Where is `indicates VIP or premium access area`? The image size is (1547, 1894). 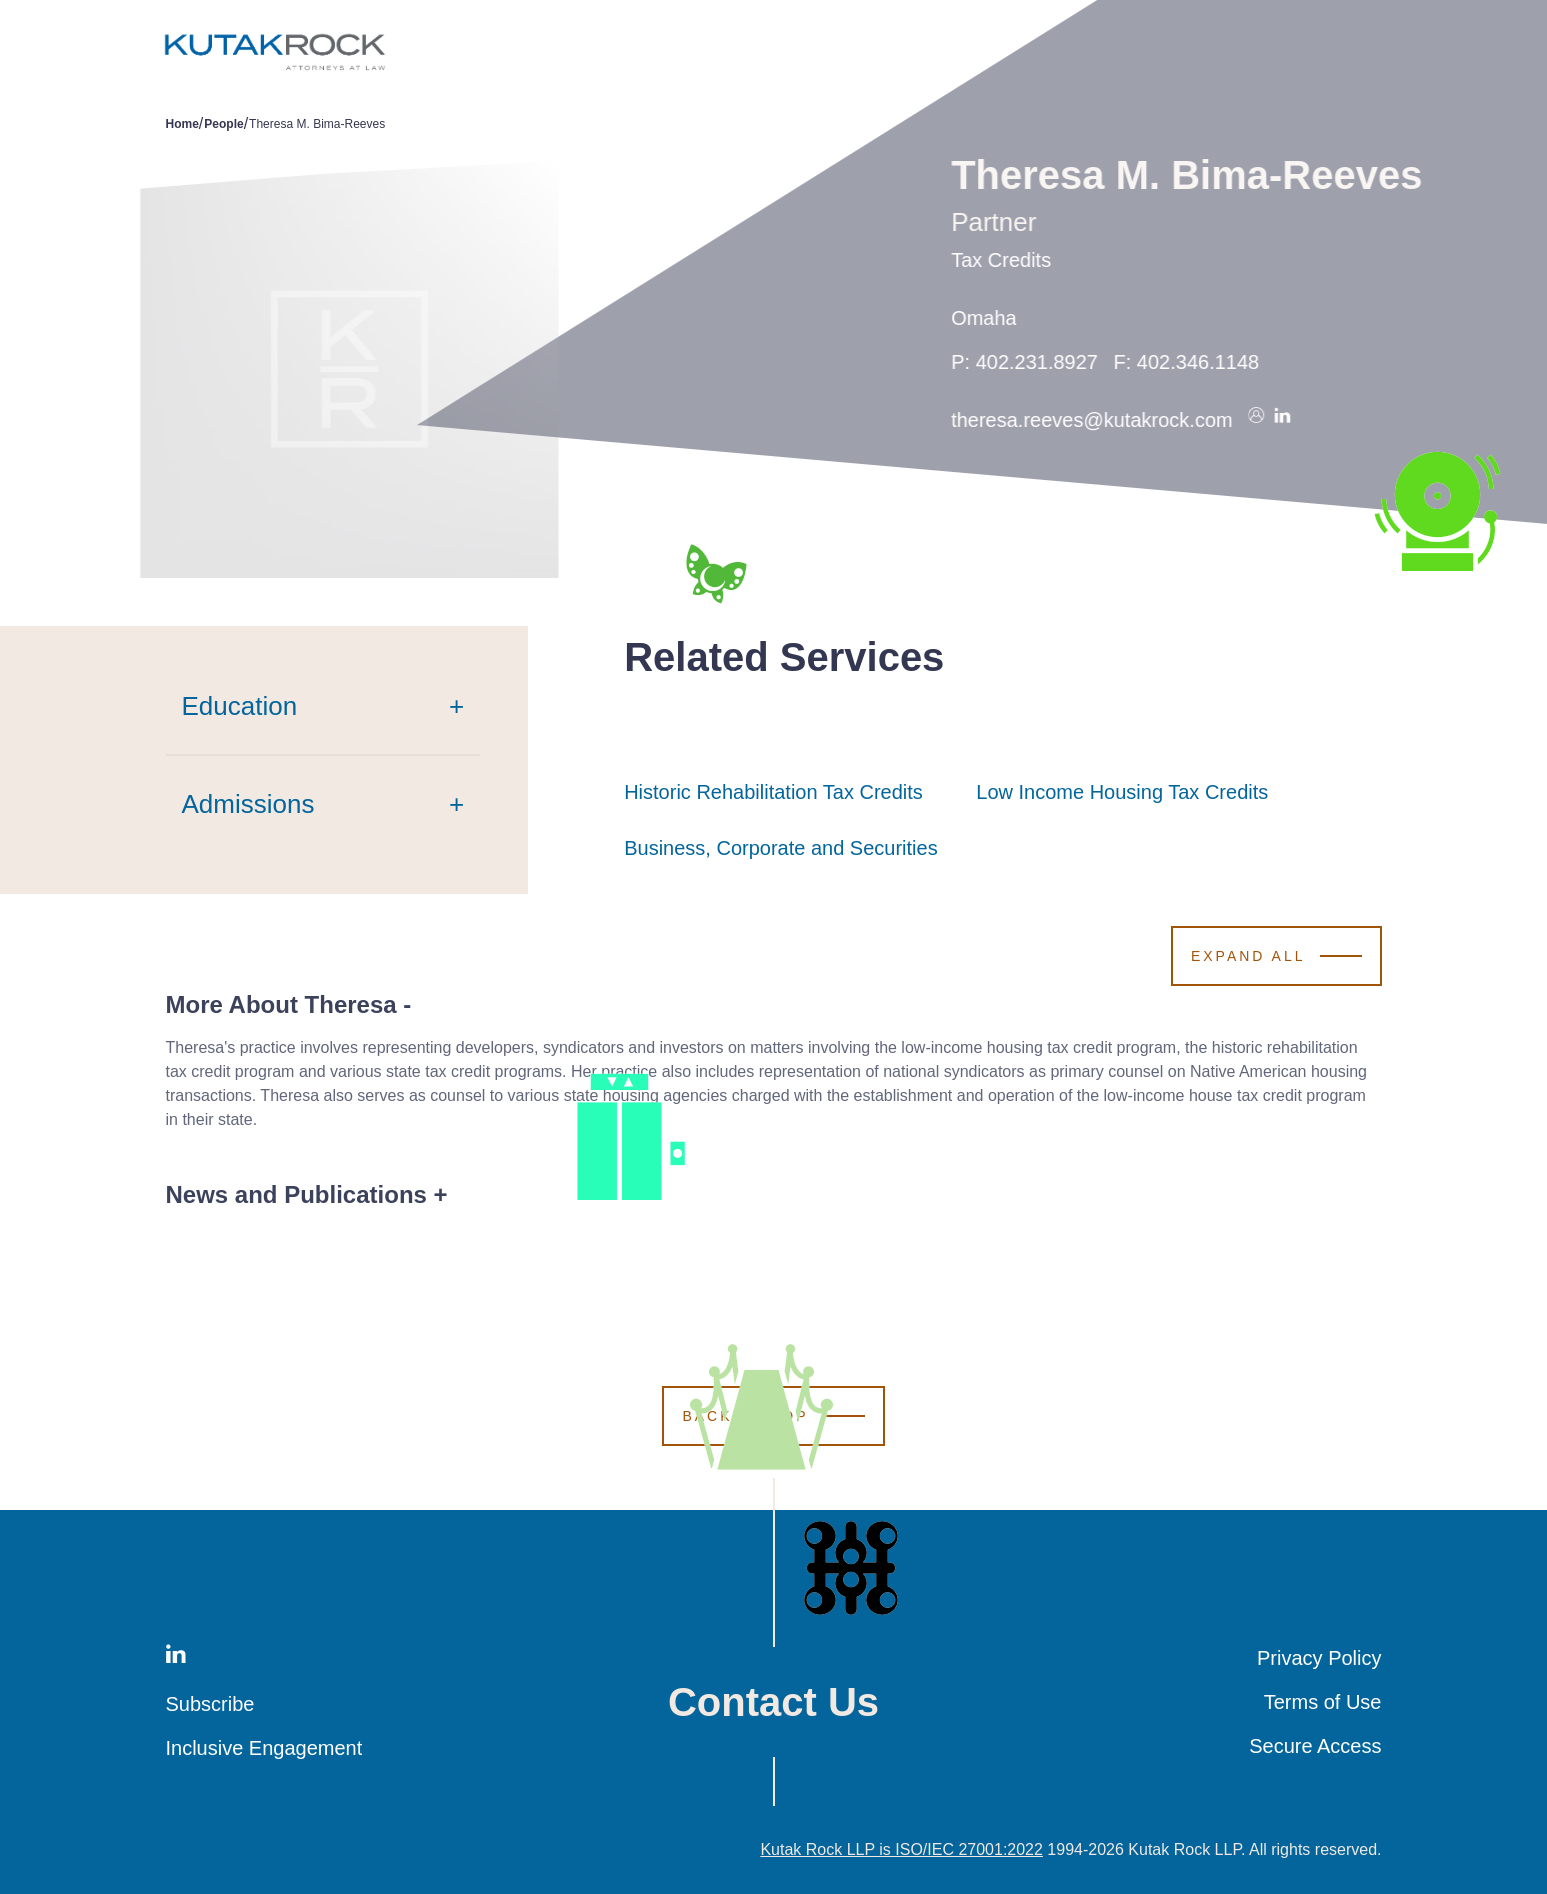
indicates VIP or premium access area is located at coordinates (761, 1405).